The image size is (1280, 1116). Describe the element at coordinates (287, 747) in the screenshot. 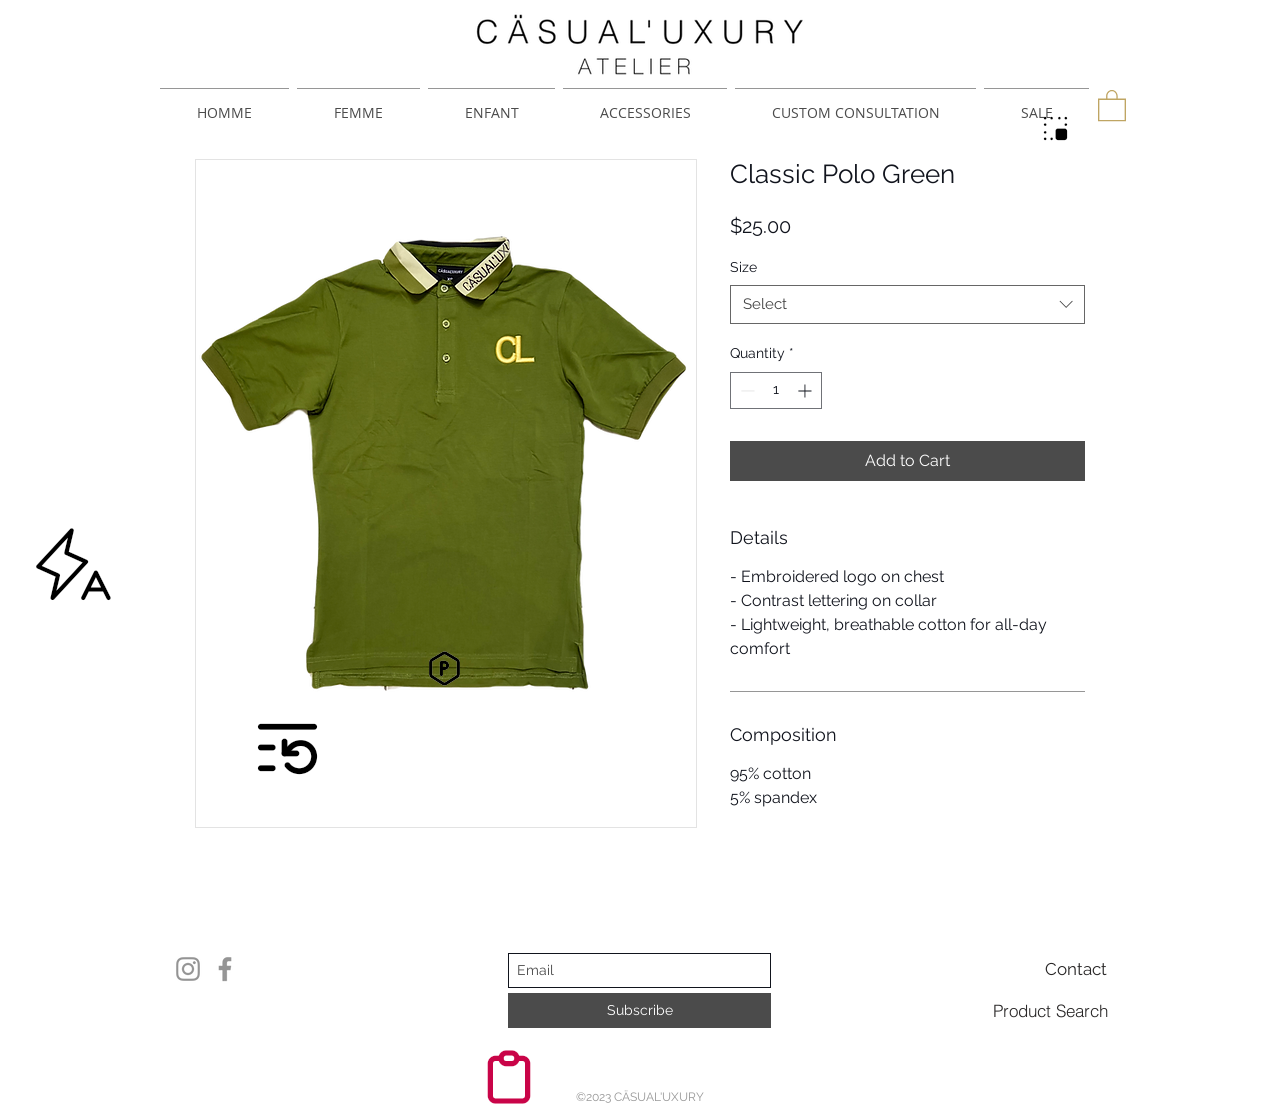

I see `restart or reset a list to its original order` at that location.